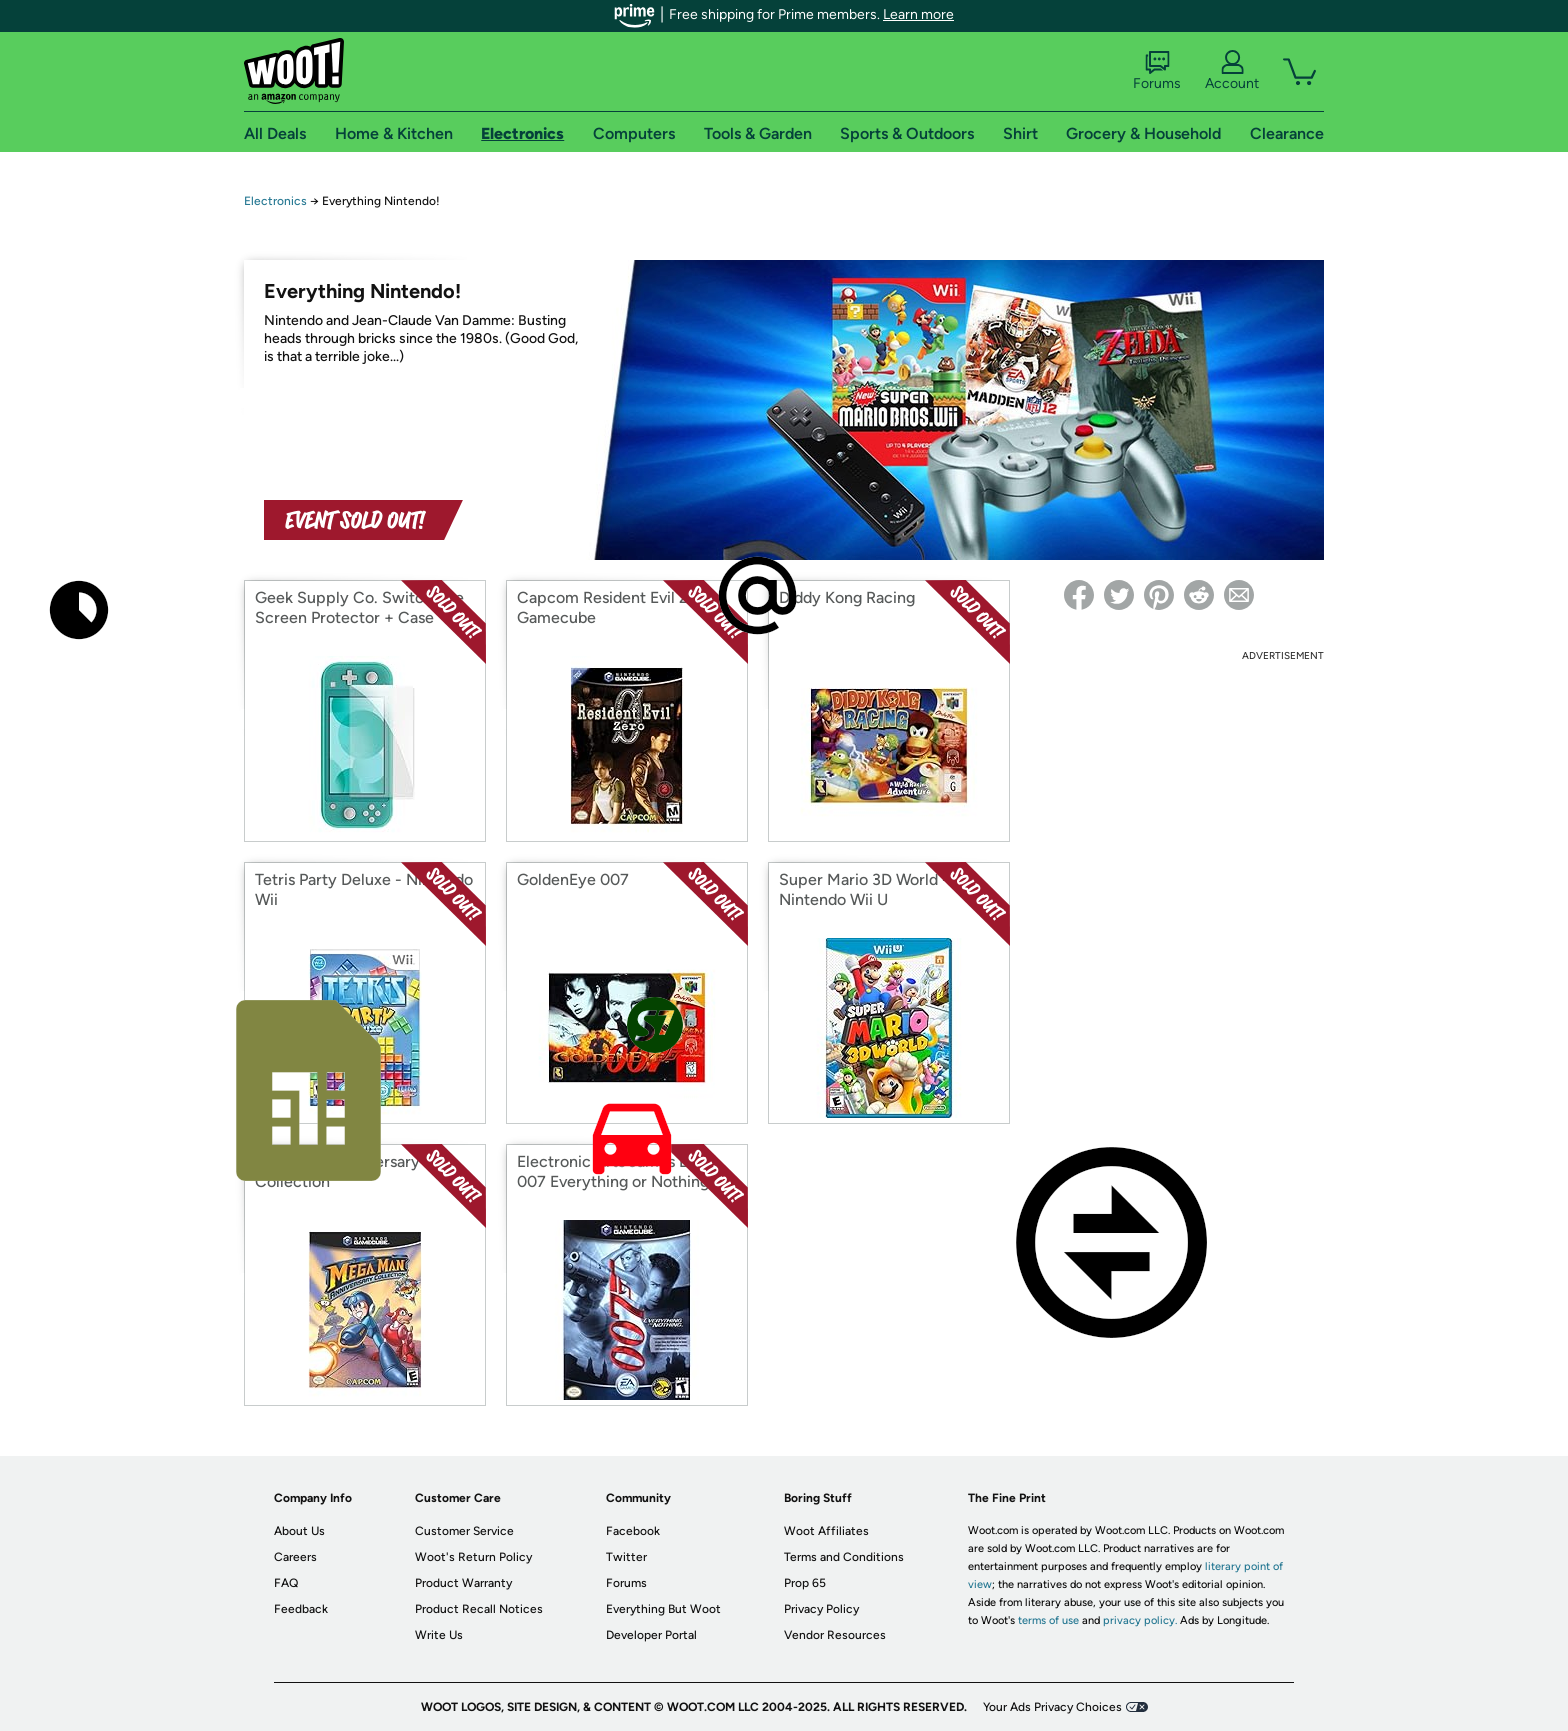  Describe the element at coordinates (632, 1135) in the screenshot. I see `access vehicle or driving settings` at that location.